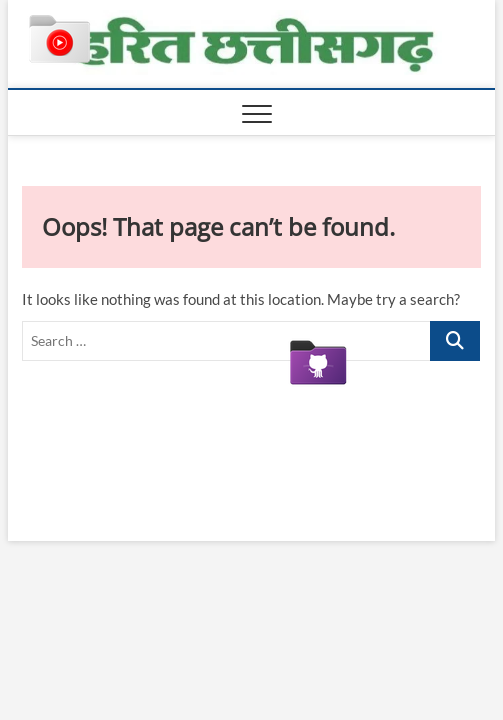 This screenshot has height=720, width=503. I want to click on open youtube music downloads folder, so click(59, 40).